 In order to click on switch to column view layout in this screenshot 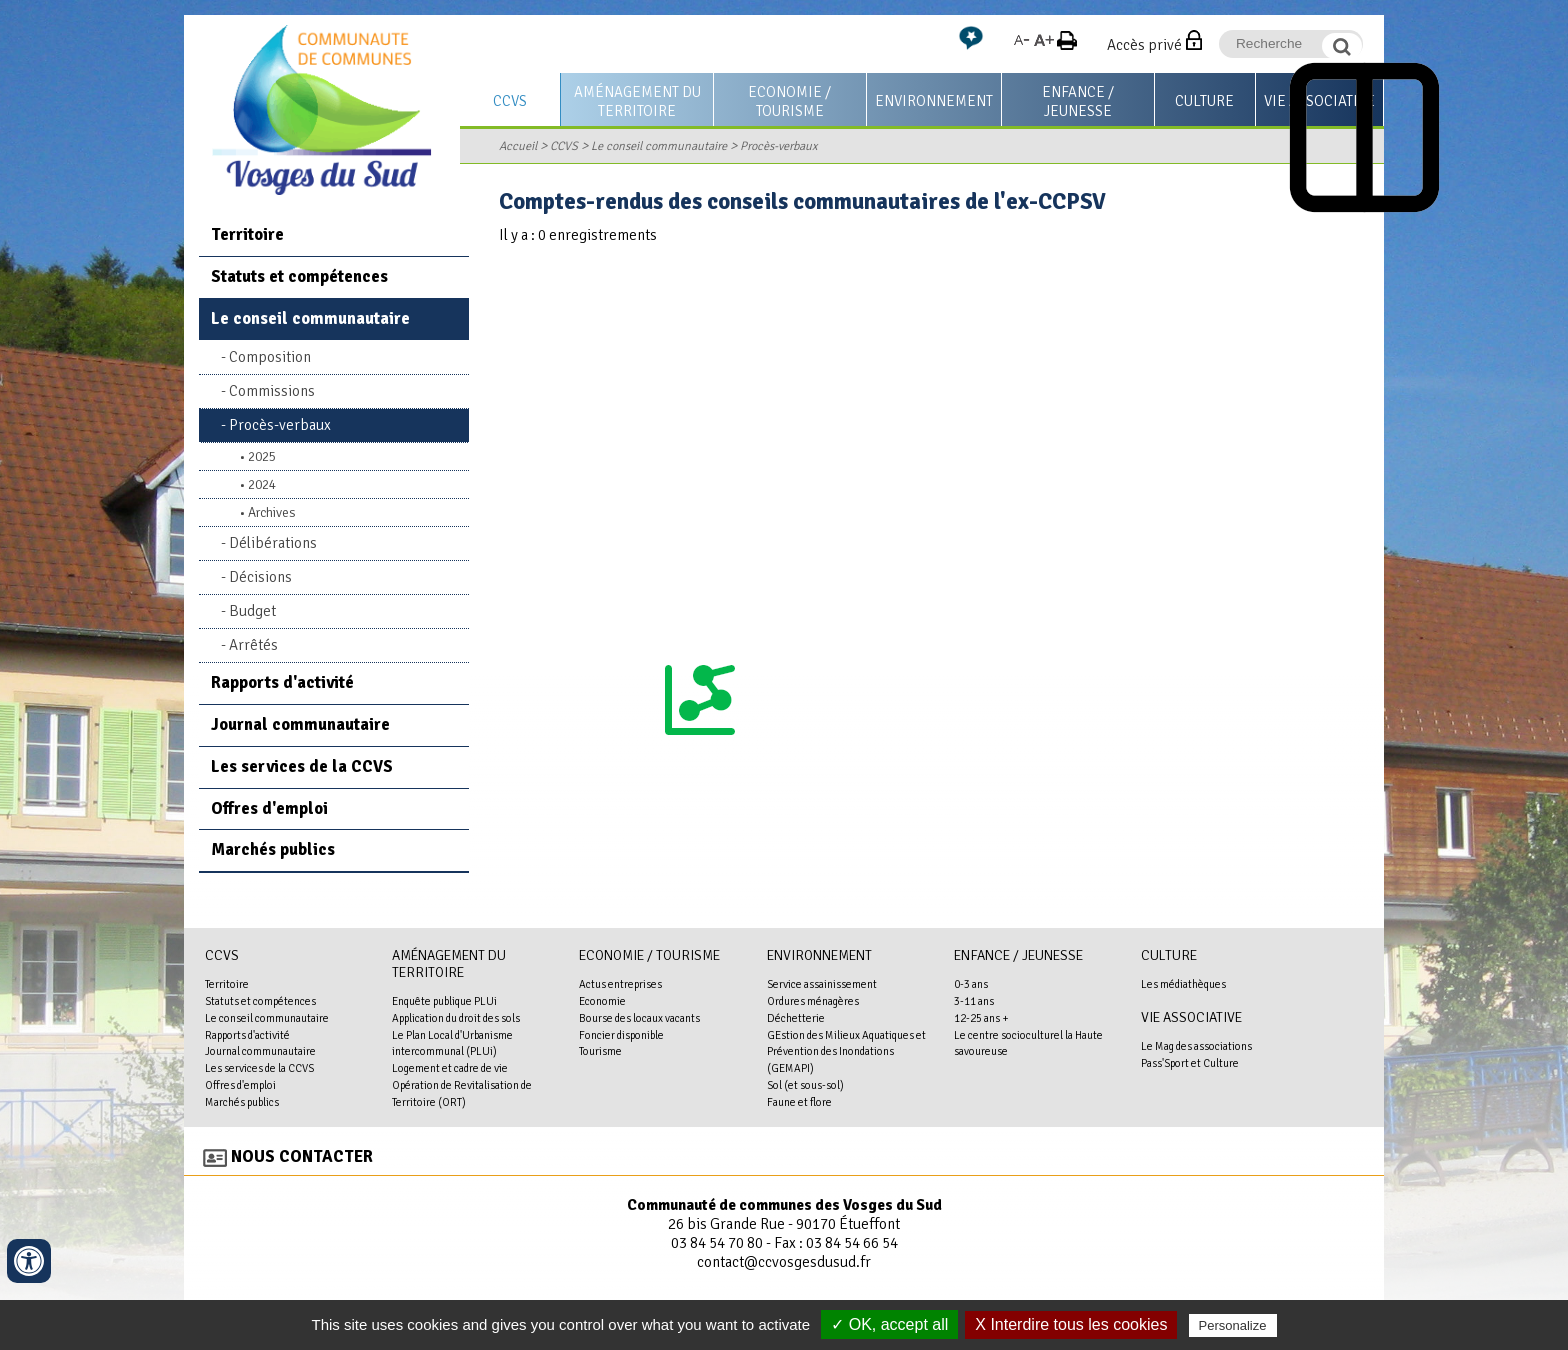, I will do `click(1364, 137)`.